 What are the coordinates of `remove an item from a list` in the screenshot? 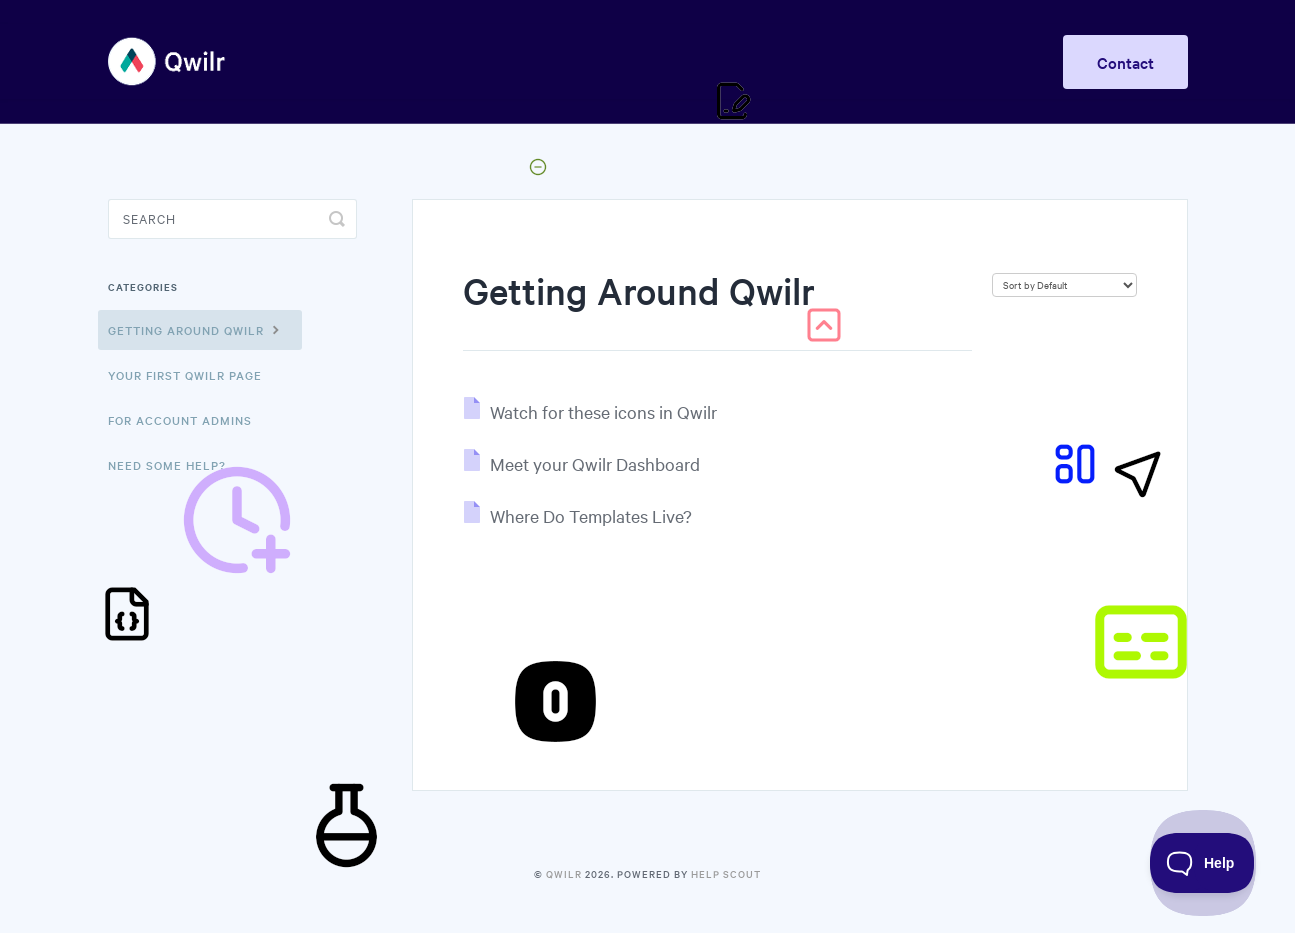 It's located at (538, 167).